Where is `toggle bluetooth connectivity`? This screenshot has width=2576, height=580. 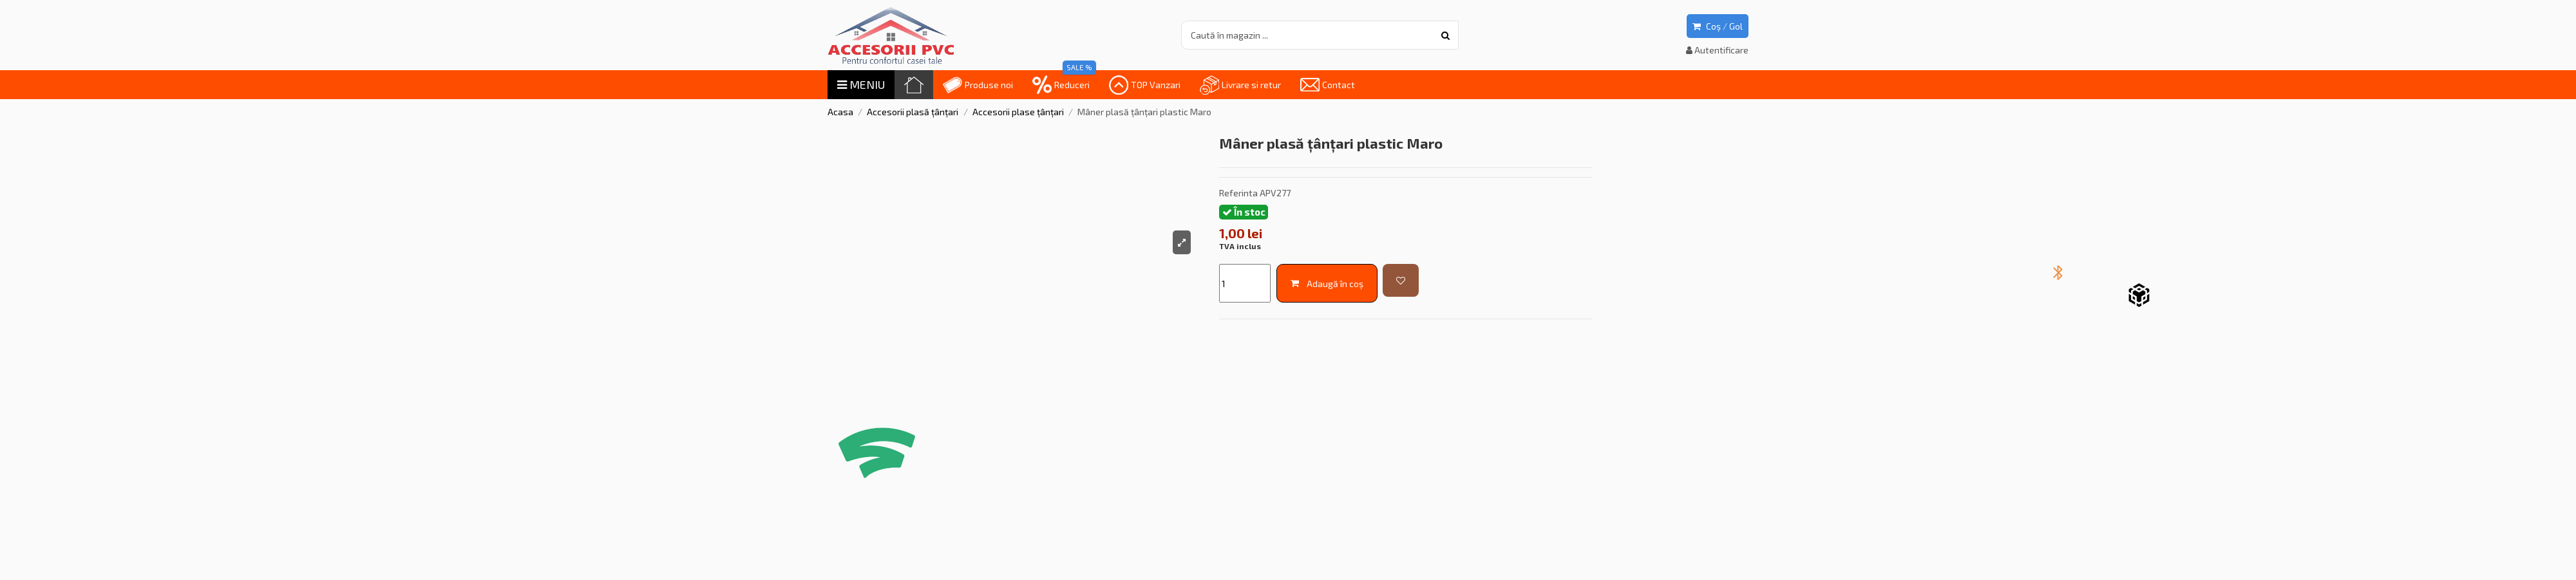 toggle bluetooth connectivity is located at coordinates (2058, 272).